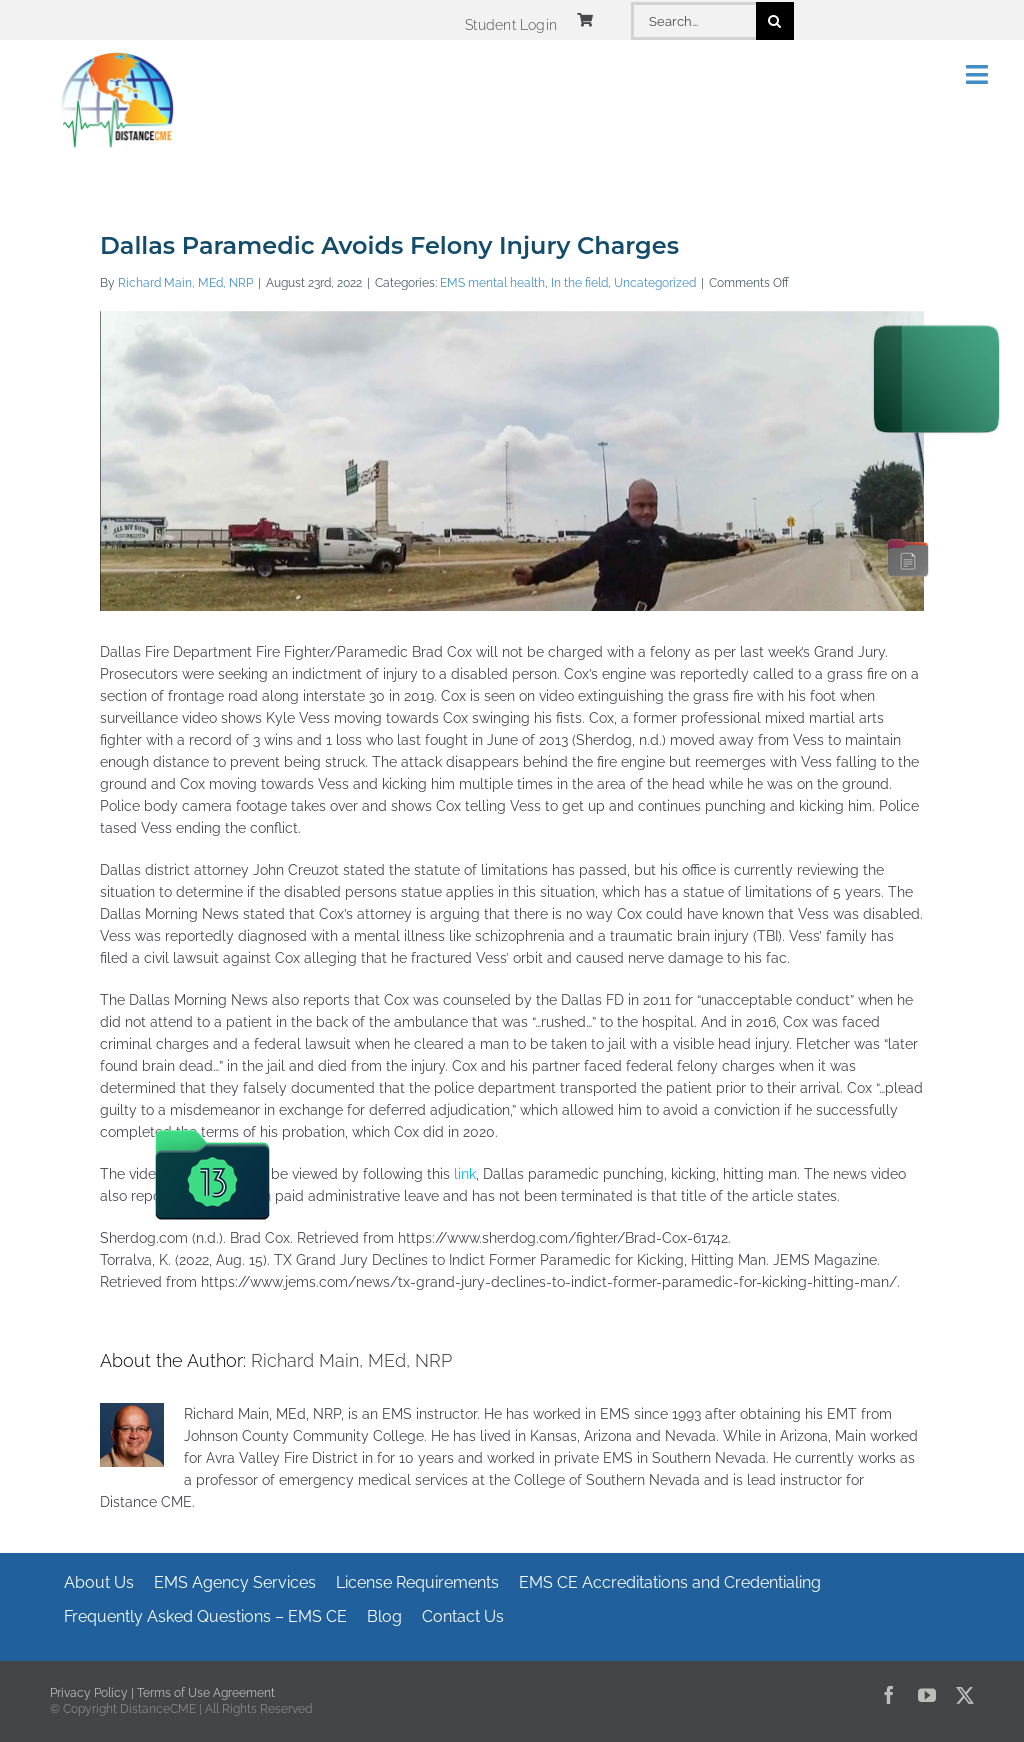 The height and width of the screenshot is (1742, 1024). Describe the element at coordinates (936, 374) in the screenshot. I see `access the desktop folder` at that location.